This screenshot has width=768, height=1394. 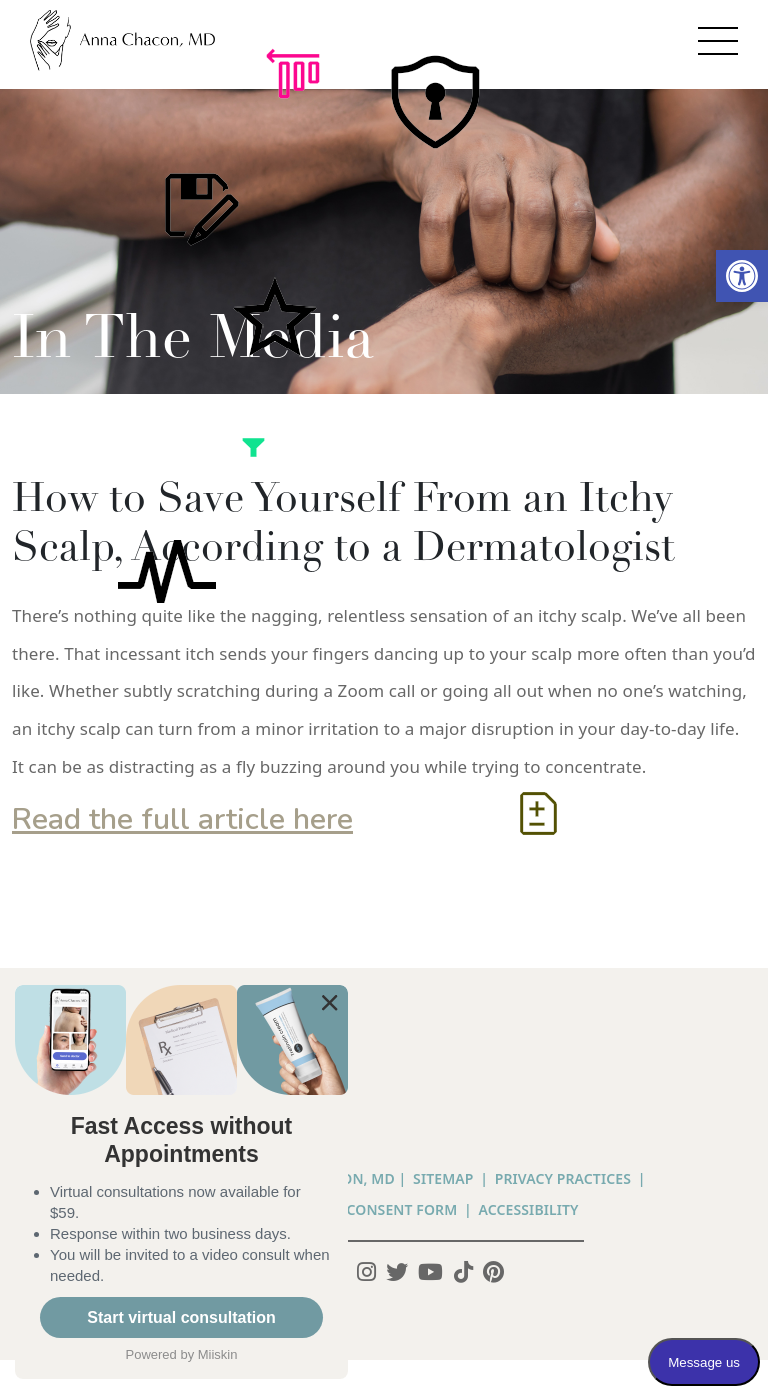 I want to click on save file with a new name or location, so click(x=202, y=210).